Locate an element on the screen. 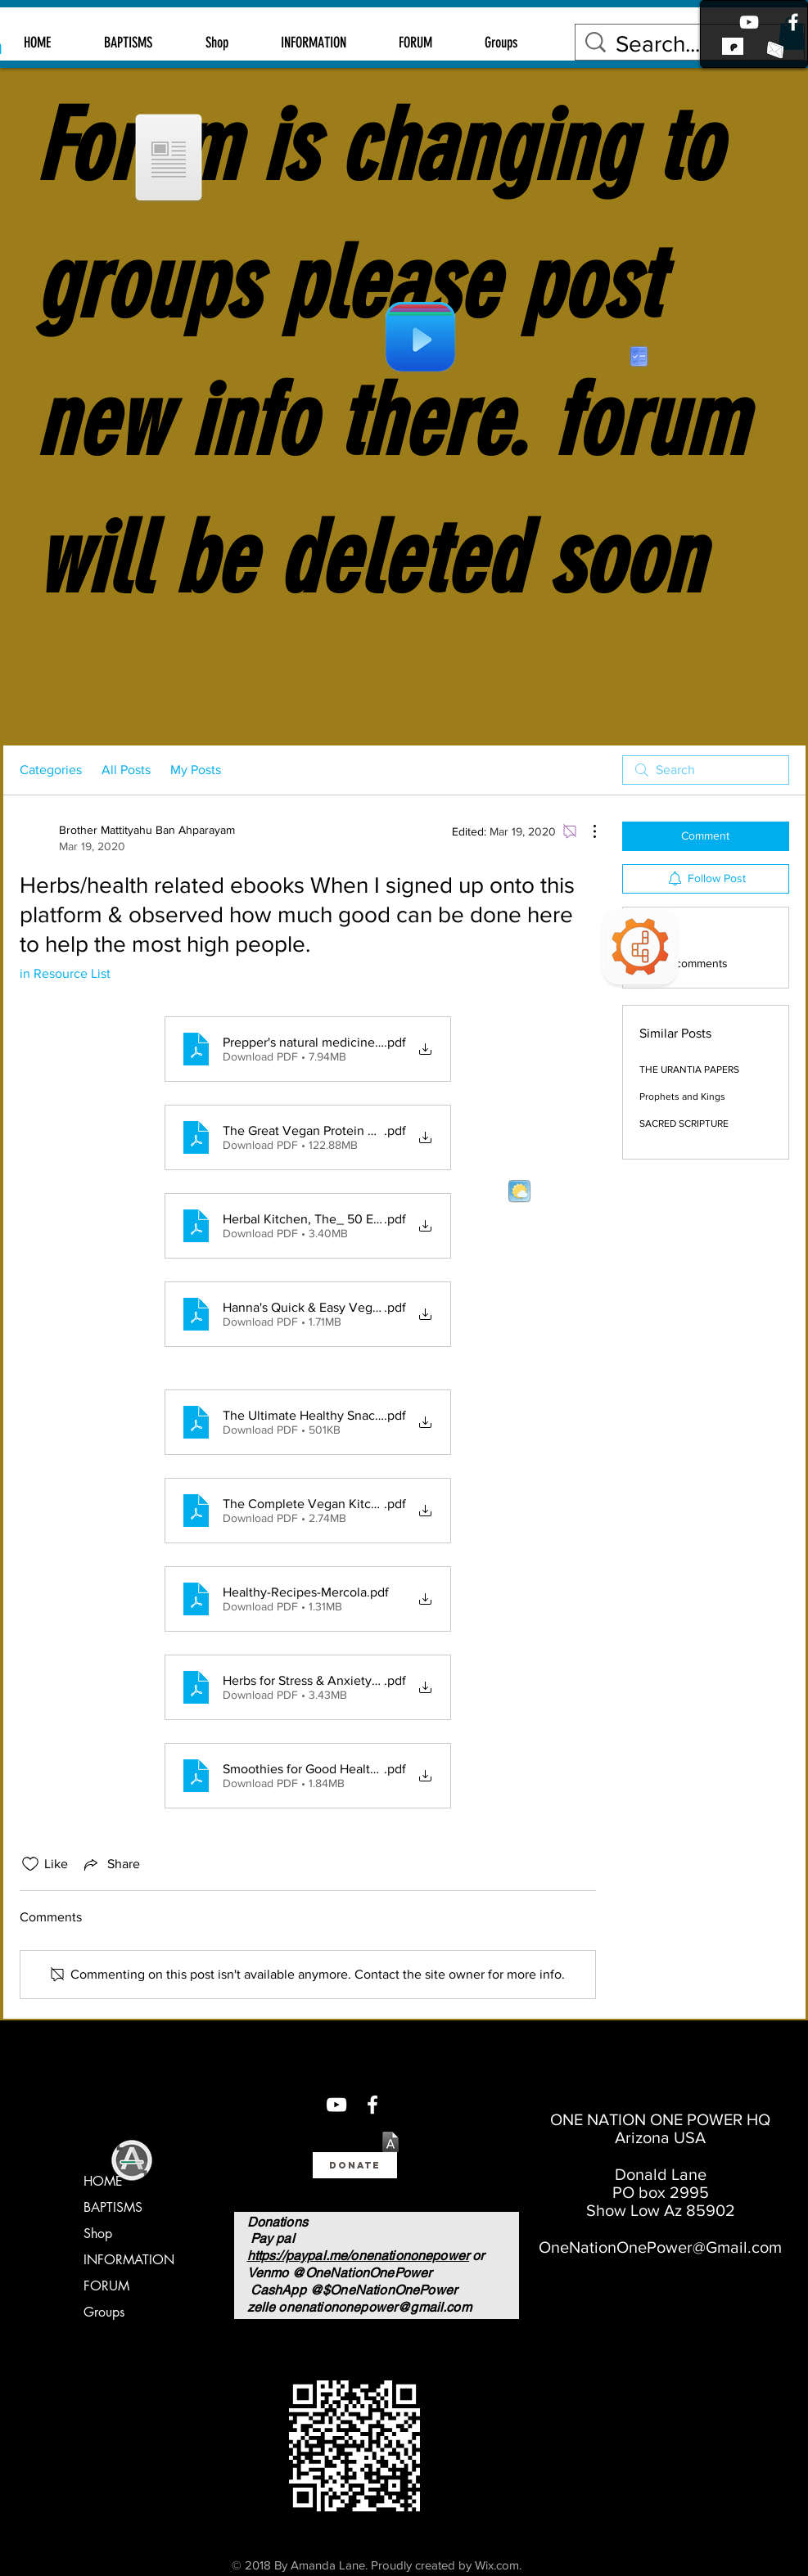 The image size is (808, 2576). document template file type is located at coordinates (169, 159).